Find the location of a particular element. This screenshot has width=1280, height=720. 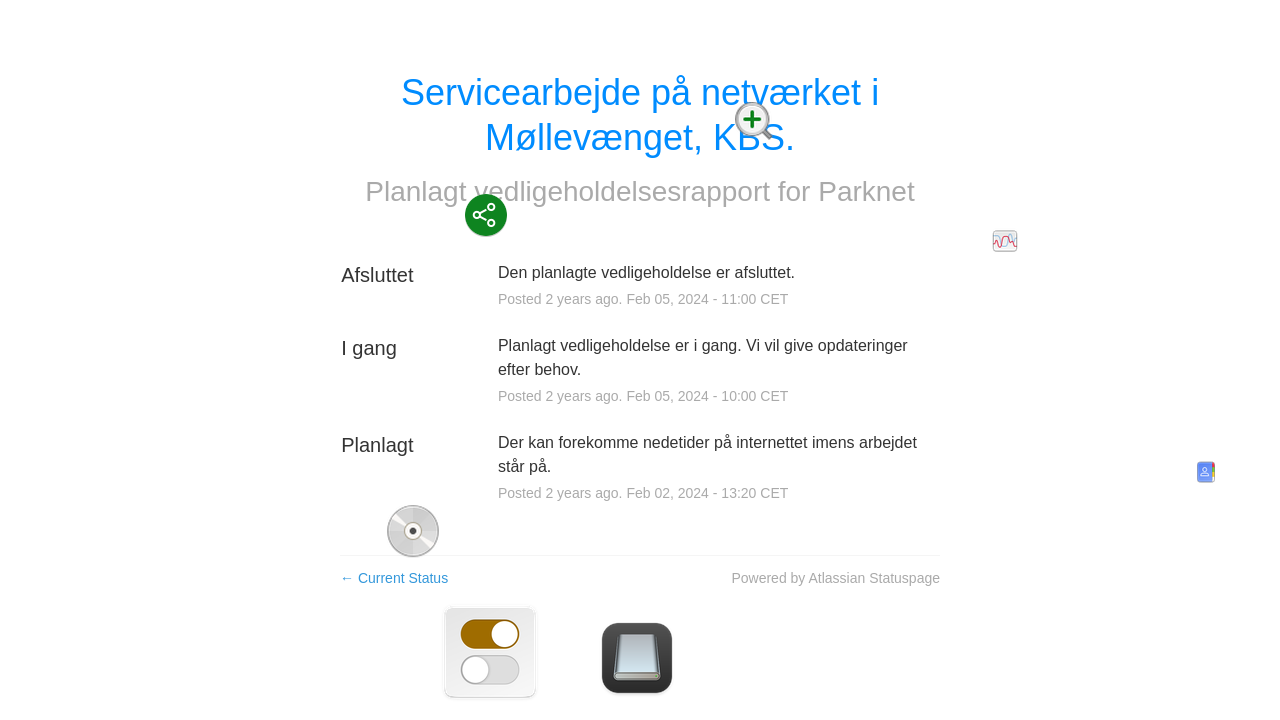

open the contacts app is located at coordinates (1206, 472).